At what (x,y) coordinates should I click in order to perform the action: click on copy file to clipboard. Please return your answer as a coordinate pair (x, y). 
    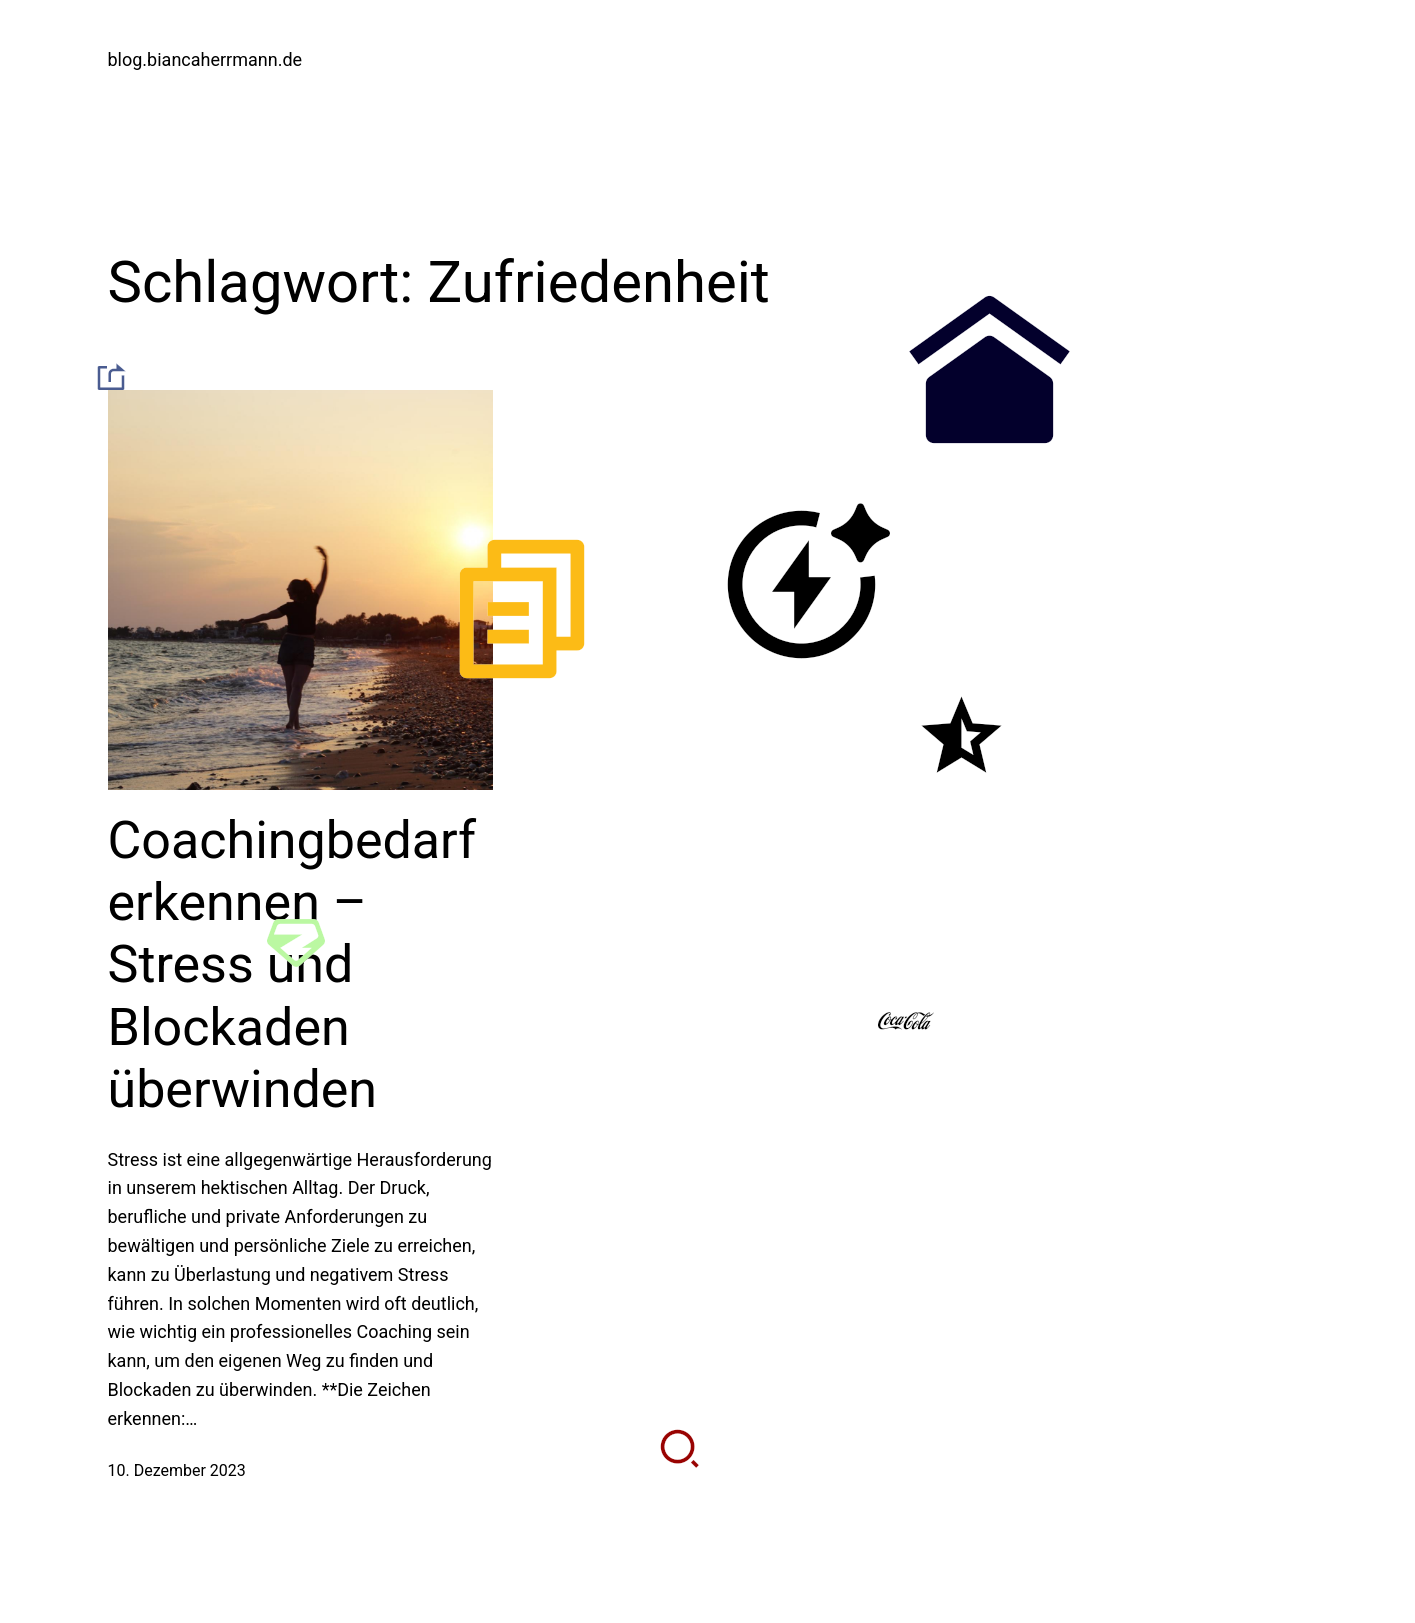
    Looking at the image, I should click on (522, 609).